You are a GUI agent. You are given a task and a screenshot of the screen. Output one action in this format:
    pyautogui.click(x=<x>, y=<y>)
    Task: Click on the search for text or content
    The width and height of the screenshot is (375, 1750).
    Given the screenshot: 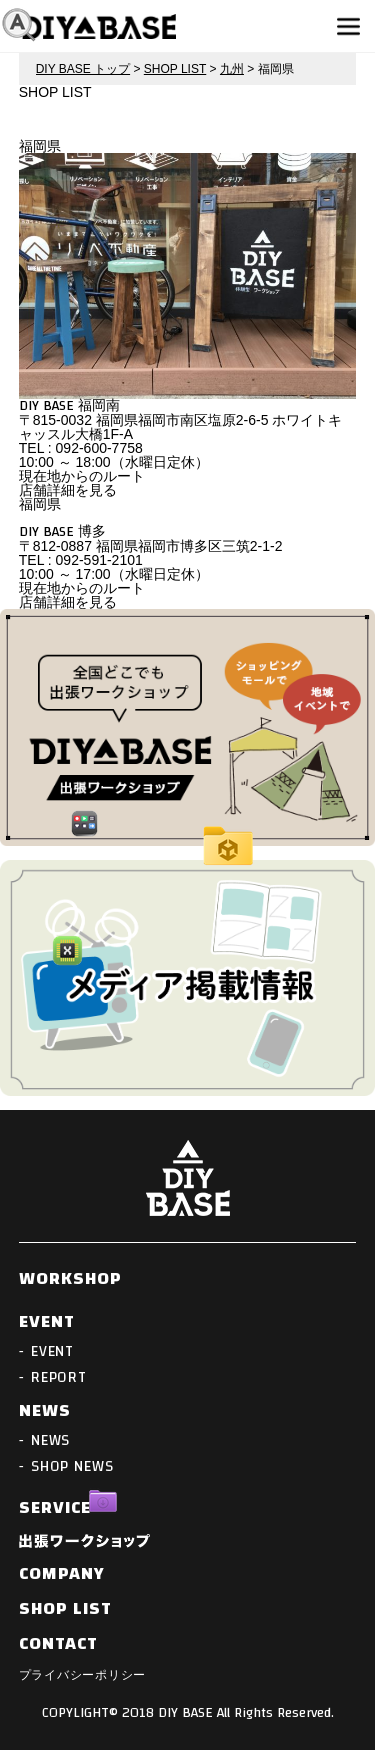 What is the action you would take?
    pyautogui.click(x=19, y=25)
    